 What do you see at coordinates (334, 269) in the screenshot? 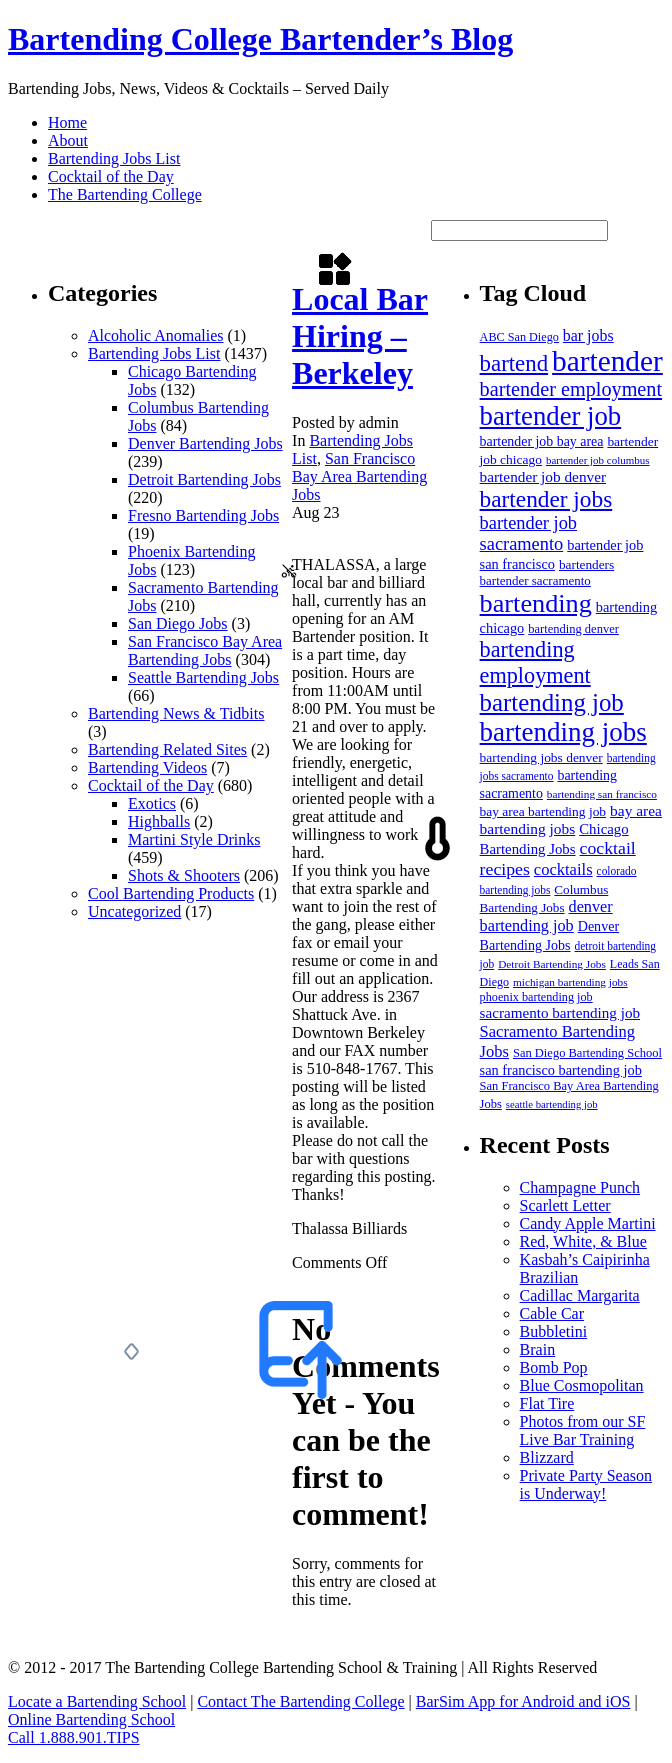
I see `access widgets or mini-apps` at bounding box center [334, 269].